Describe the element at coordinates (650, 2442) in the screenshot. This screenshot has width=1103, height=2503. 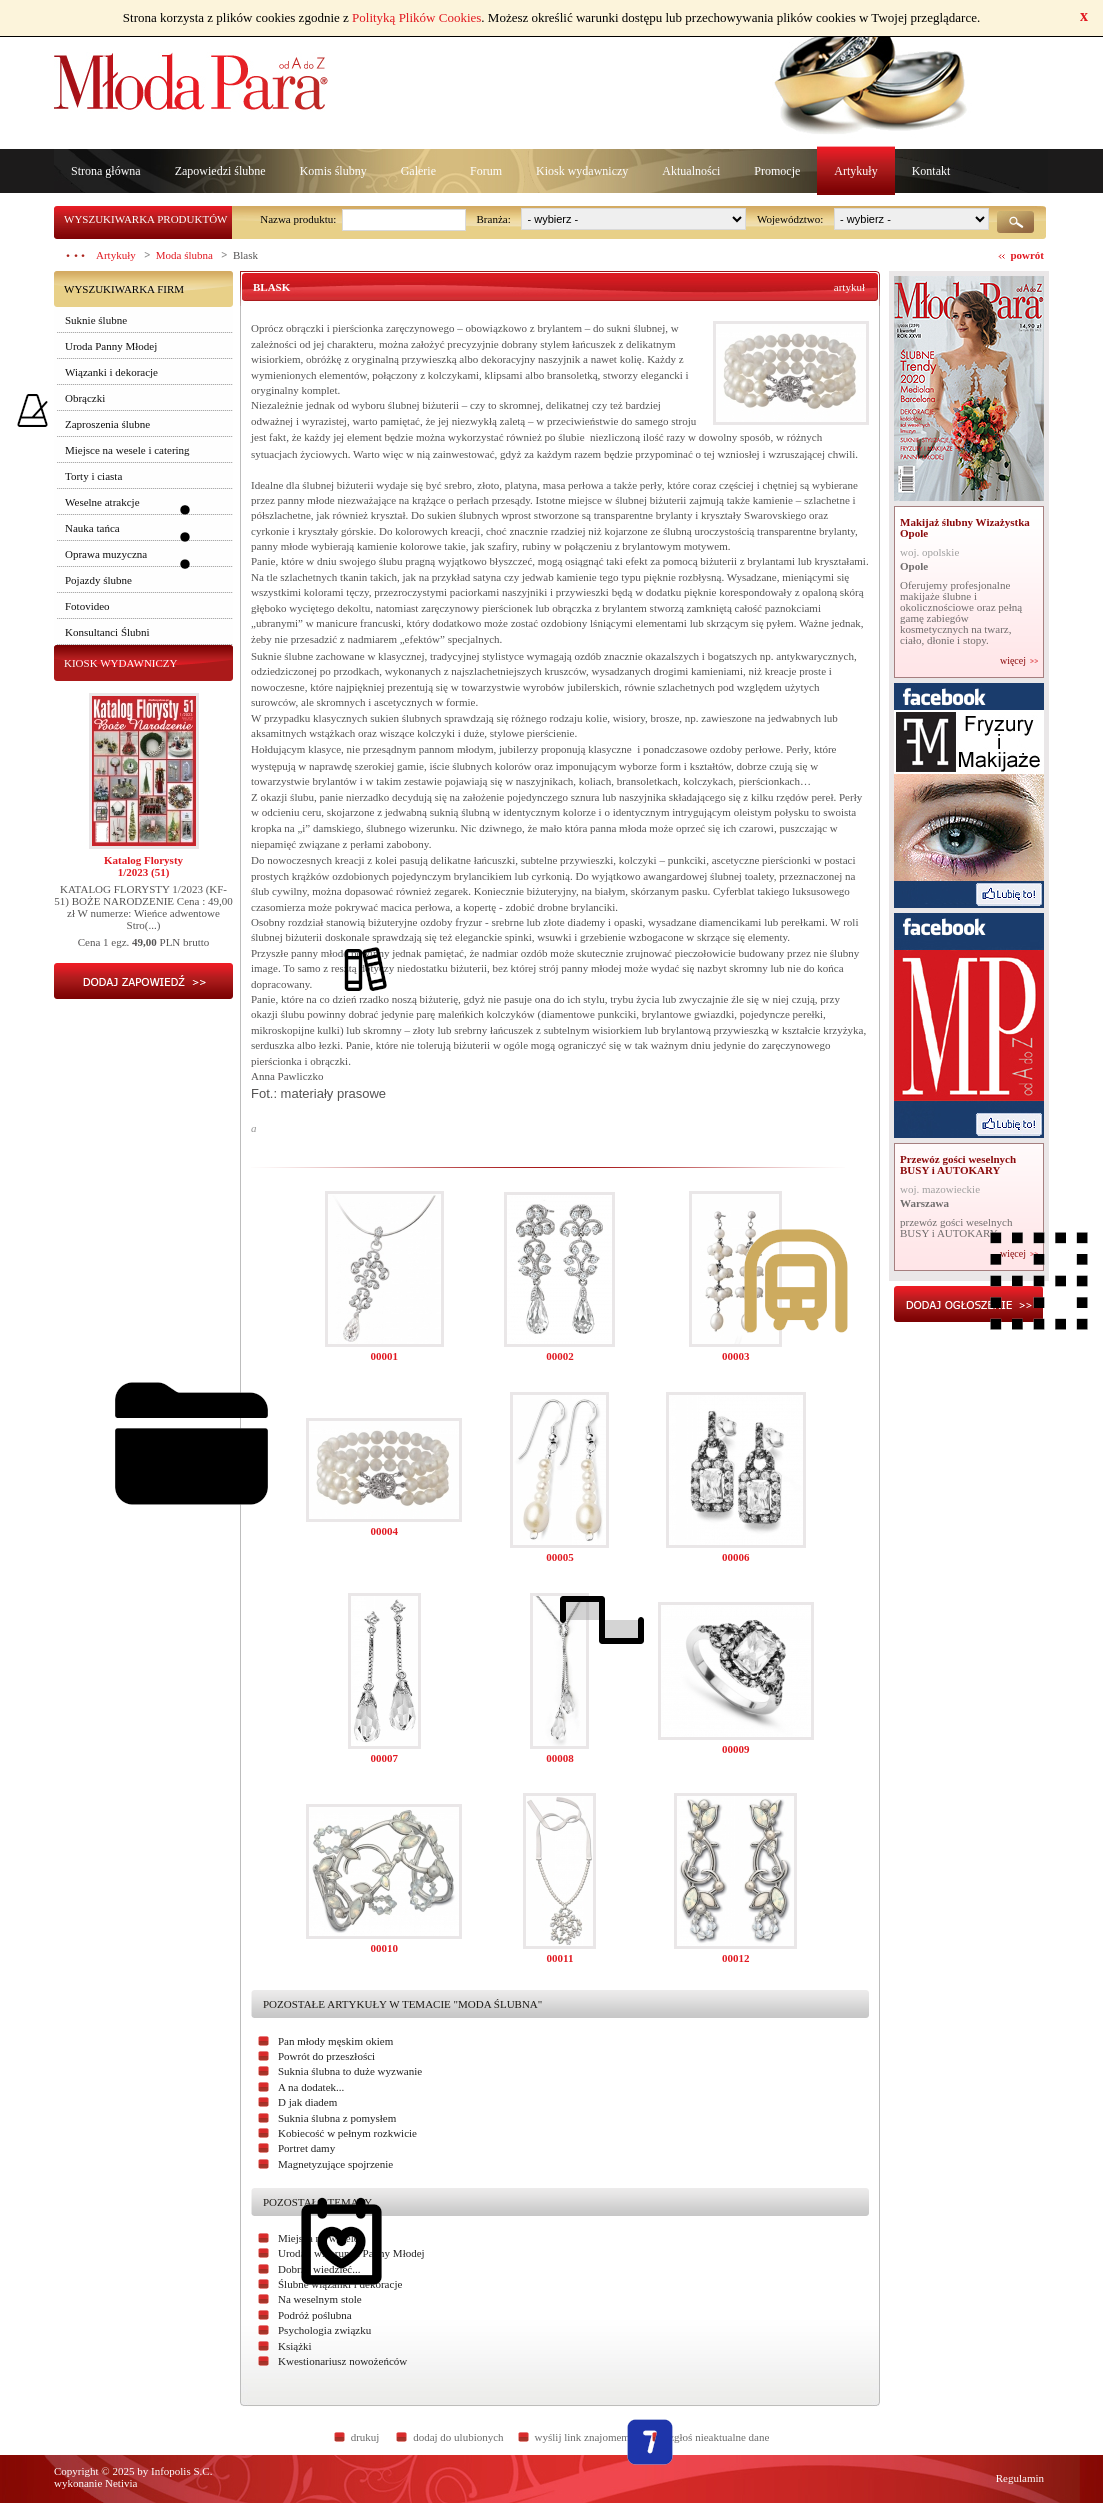
I see `select or navigate to item number 7` at that location.